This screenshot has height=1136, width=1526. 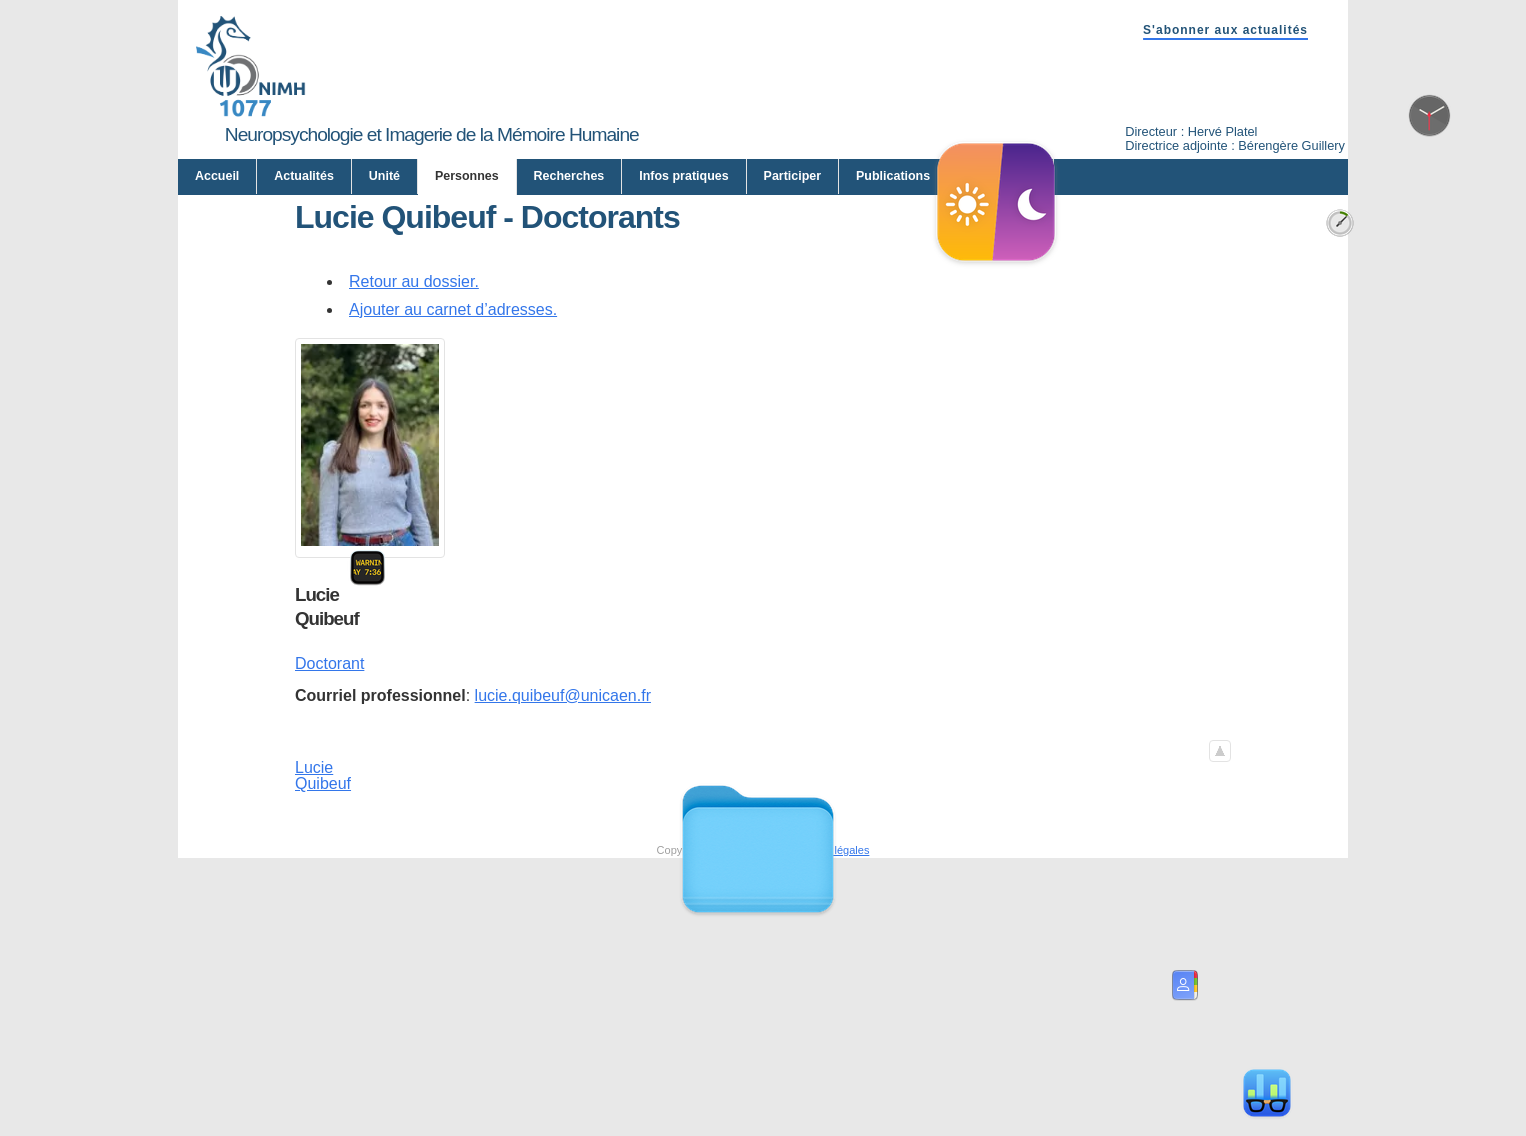 I want to click on open the clock app, so click(x=1429, y=115).